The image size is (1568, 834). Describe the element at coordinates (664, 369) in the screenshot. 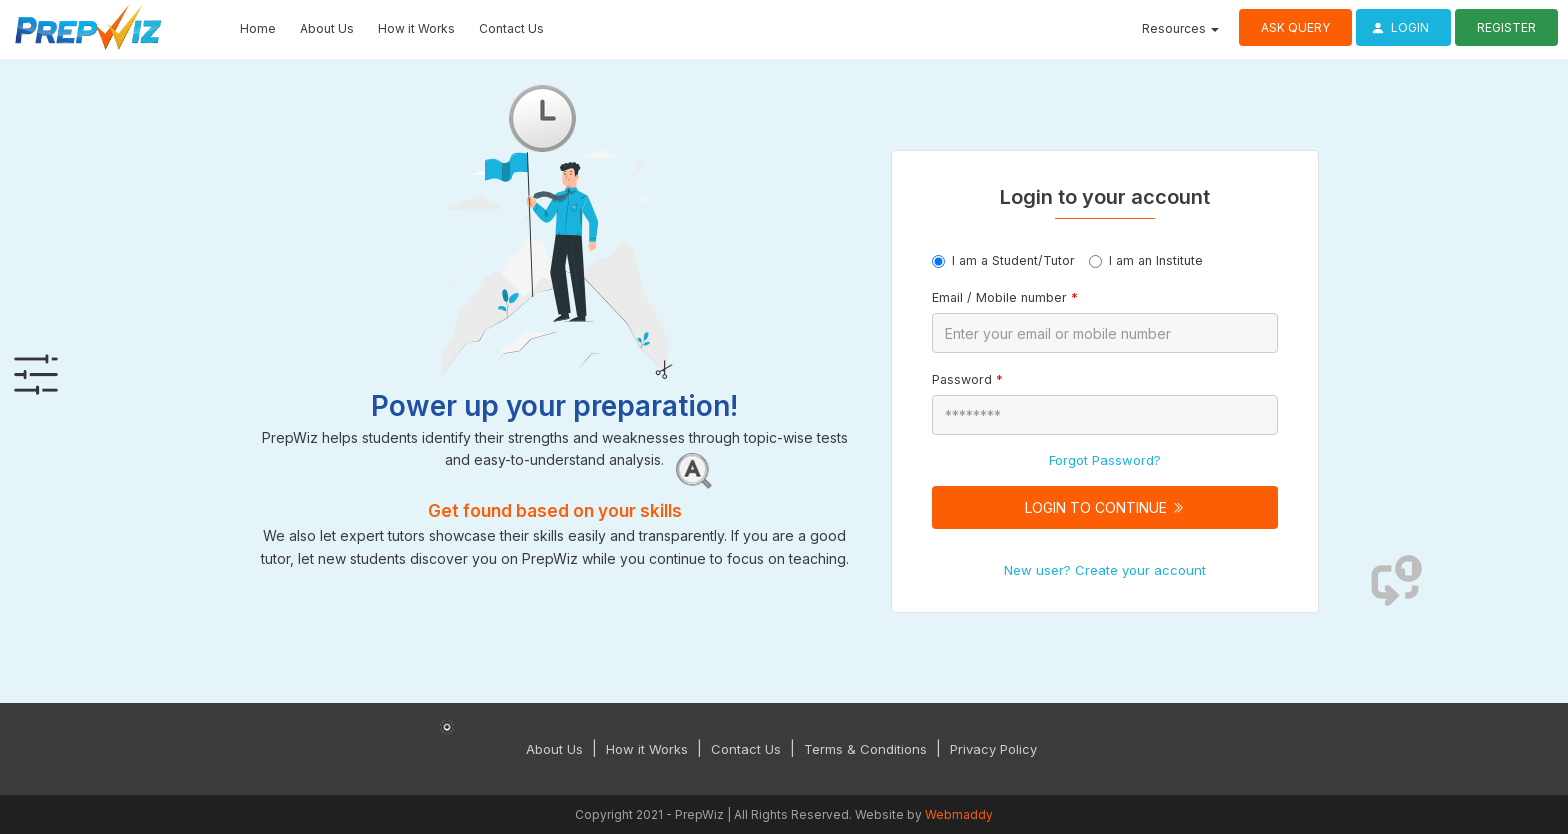

I see `open PDF Slicer to cut and rearrange PDF pages` at that location.